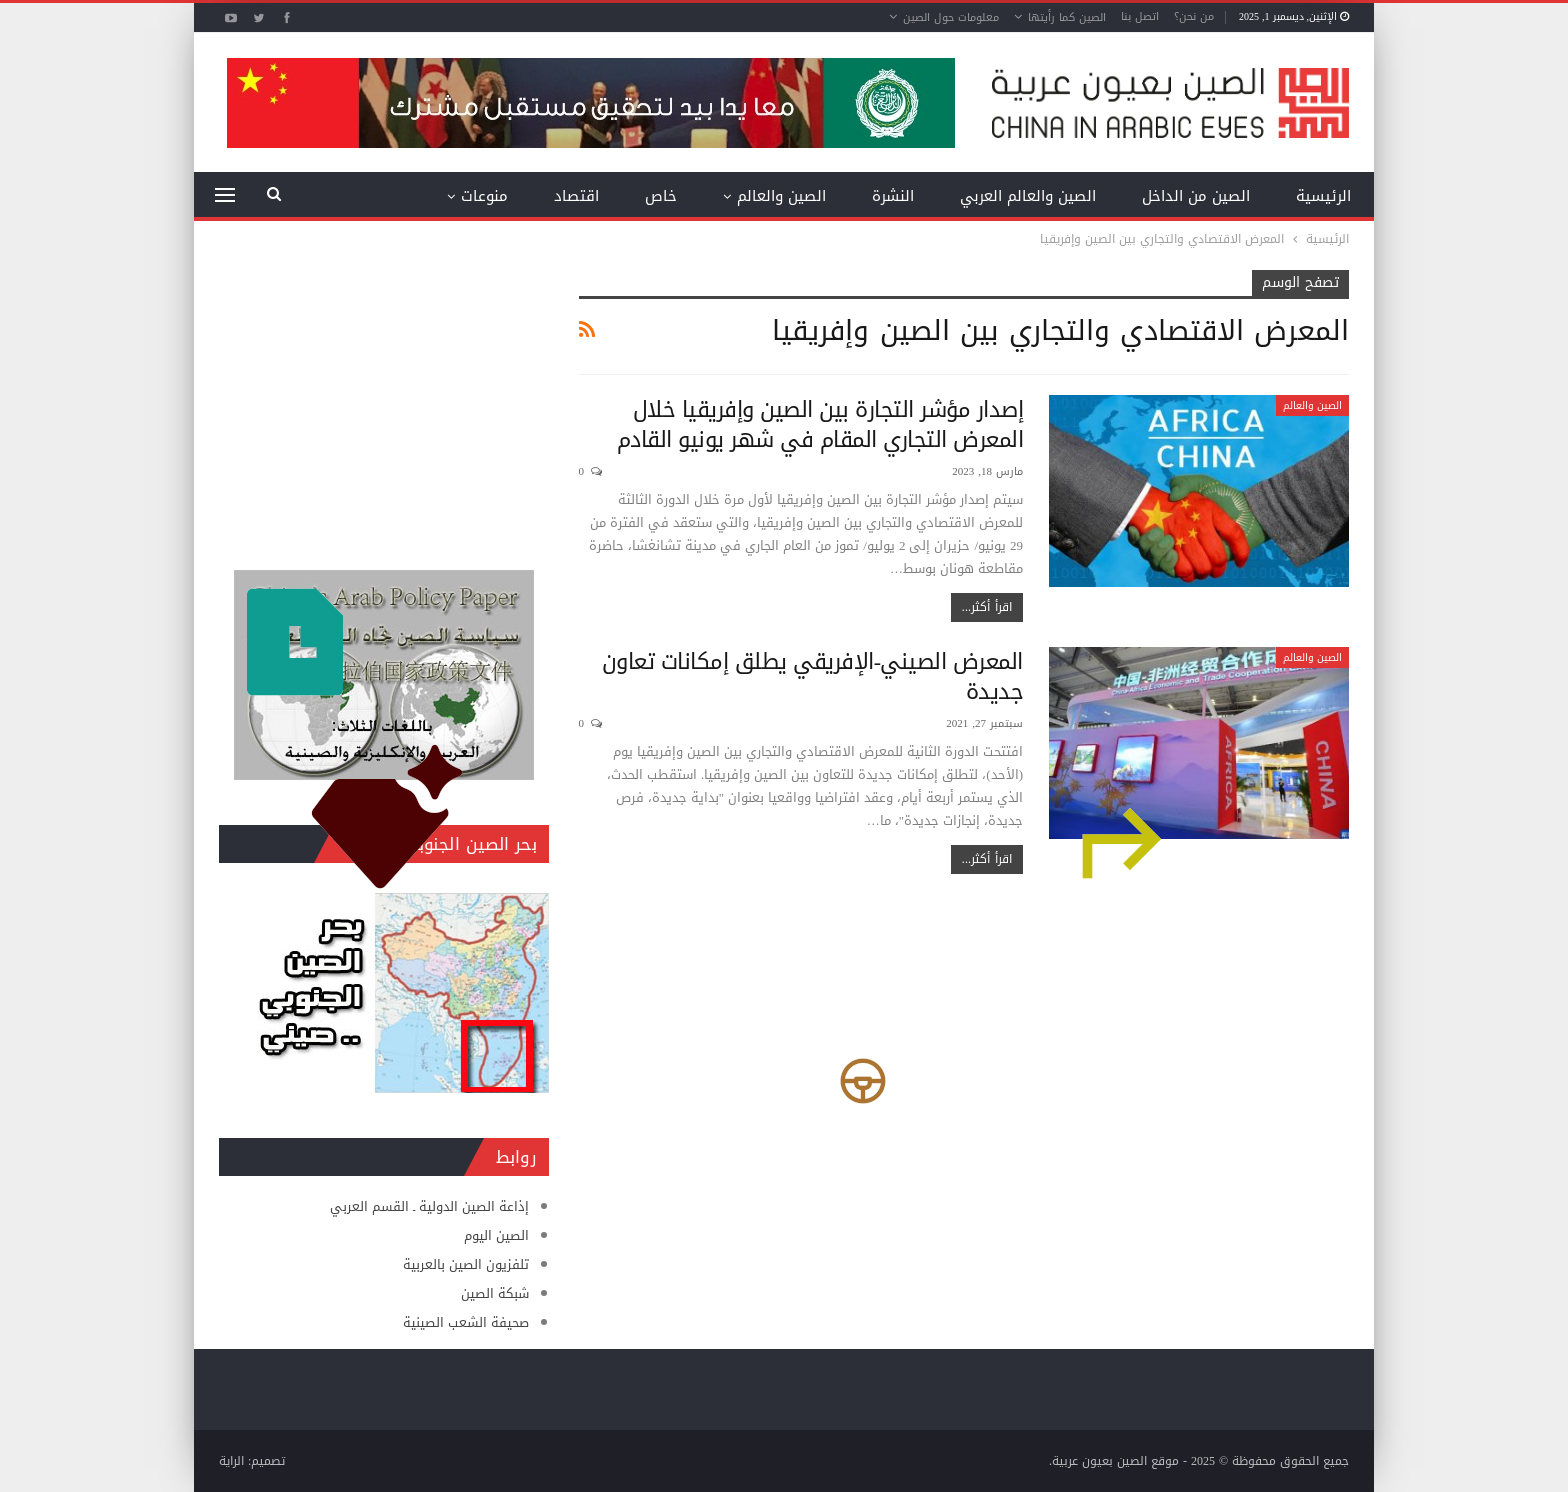 The width and height of the screenshot is (1568, 1492). Describe the element at coordinates (387, 820) in the screenshot. I see `indicates premium or pro membership status` at that location.